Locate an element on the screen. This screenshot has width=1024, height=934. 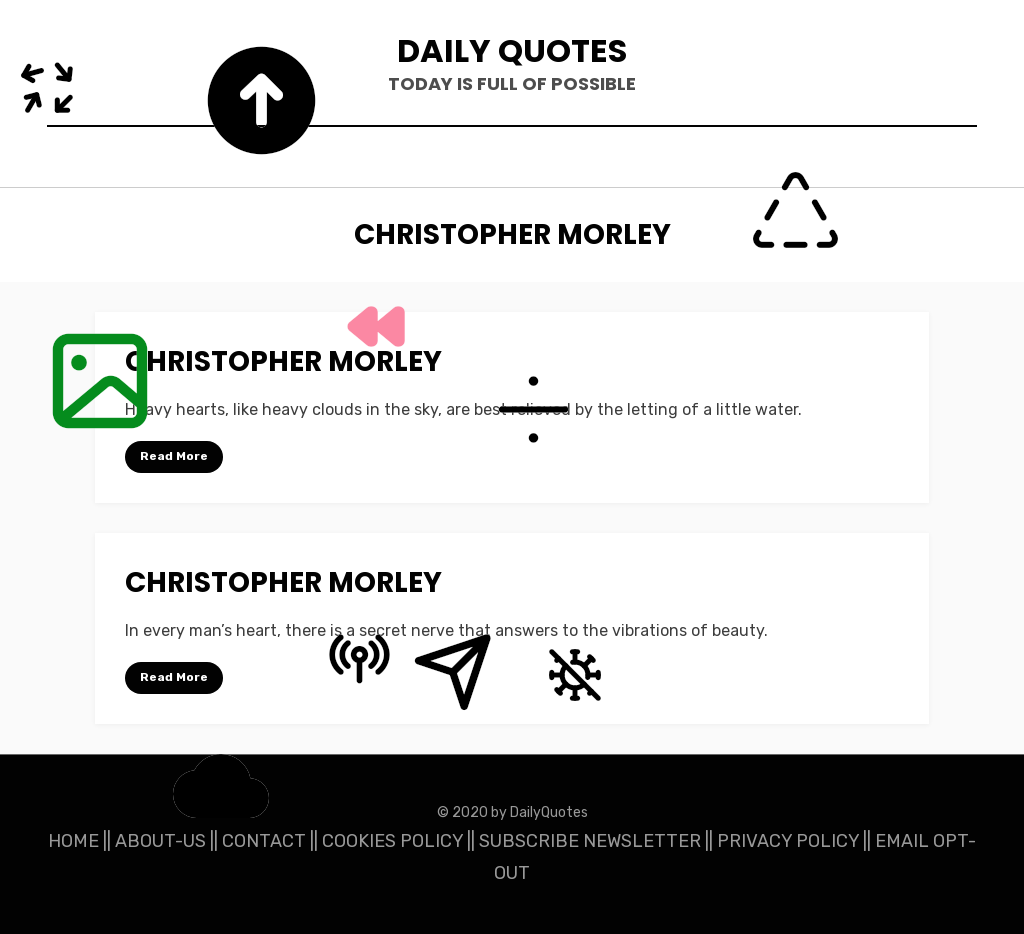
virus protection enabled or threat neutralized is located at coordinates (575, 675).